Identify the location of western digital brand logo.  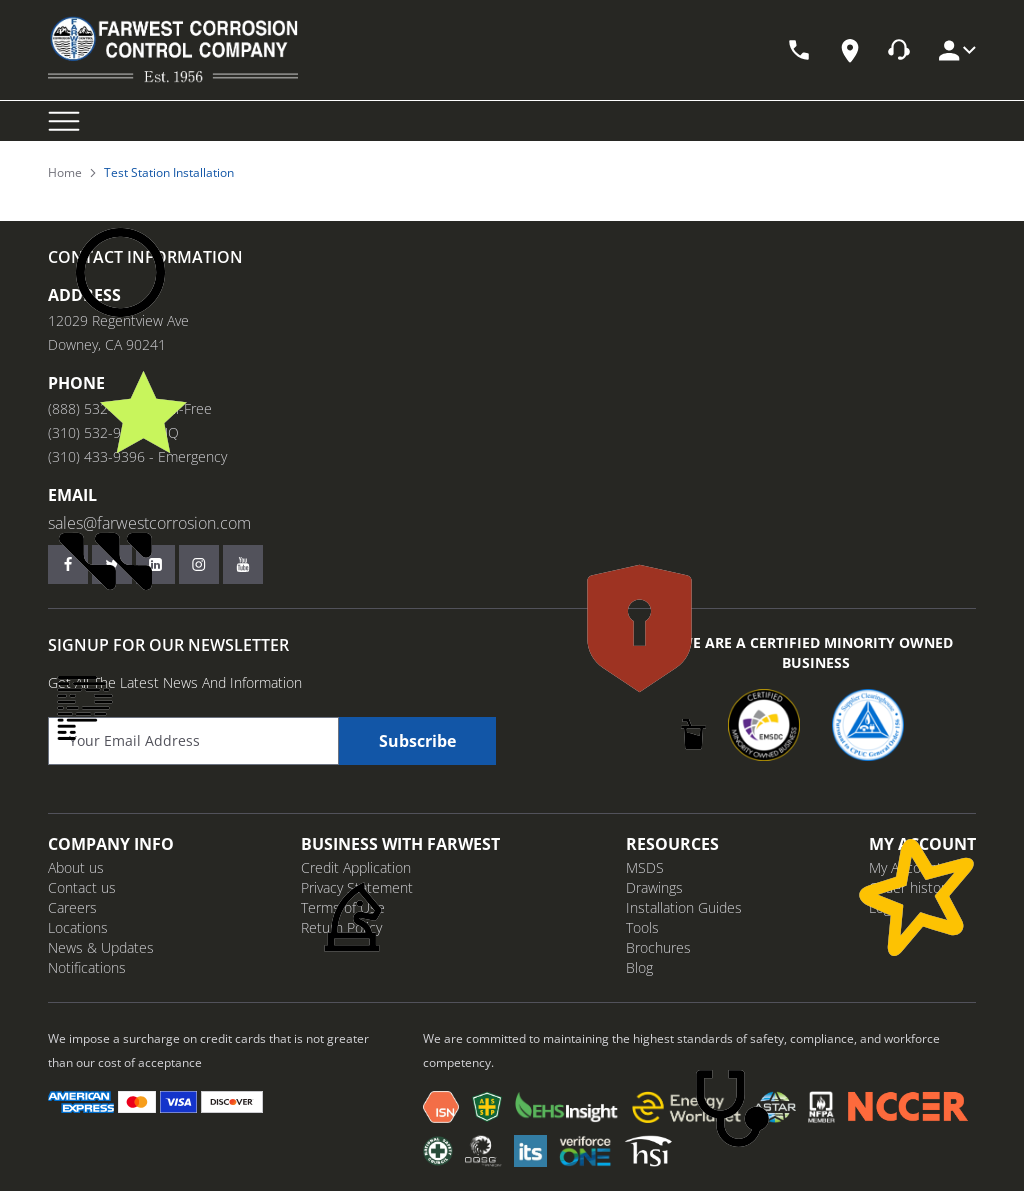
(105, 561).